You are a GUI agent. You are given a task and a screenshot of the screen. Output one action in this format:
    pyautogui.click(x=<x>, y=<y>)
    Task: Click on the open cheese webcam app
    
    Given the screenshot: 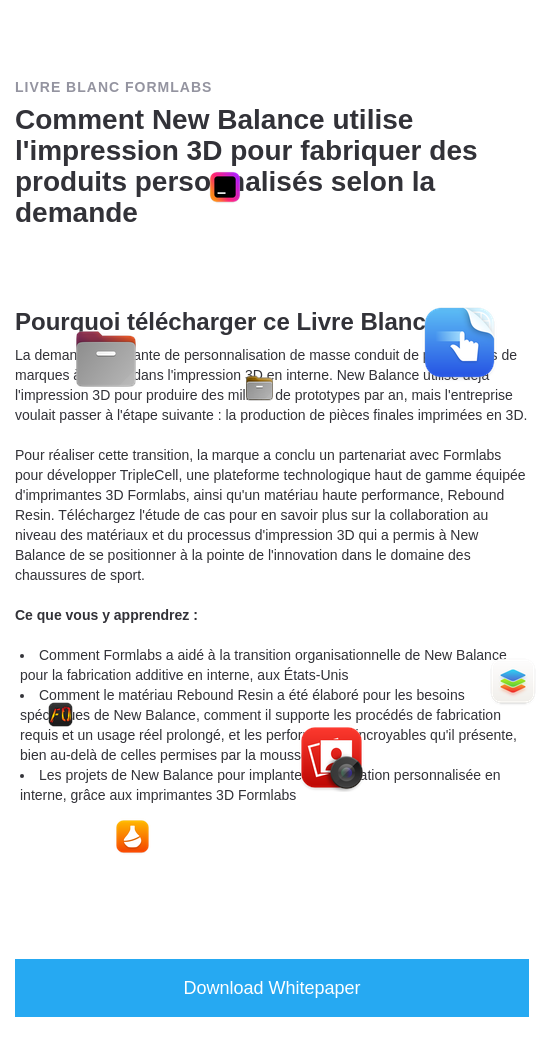 What is the action you would take?
    pyautogui.click(x=331, y=757)
    